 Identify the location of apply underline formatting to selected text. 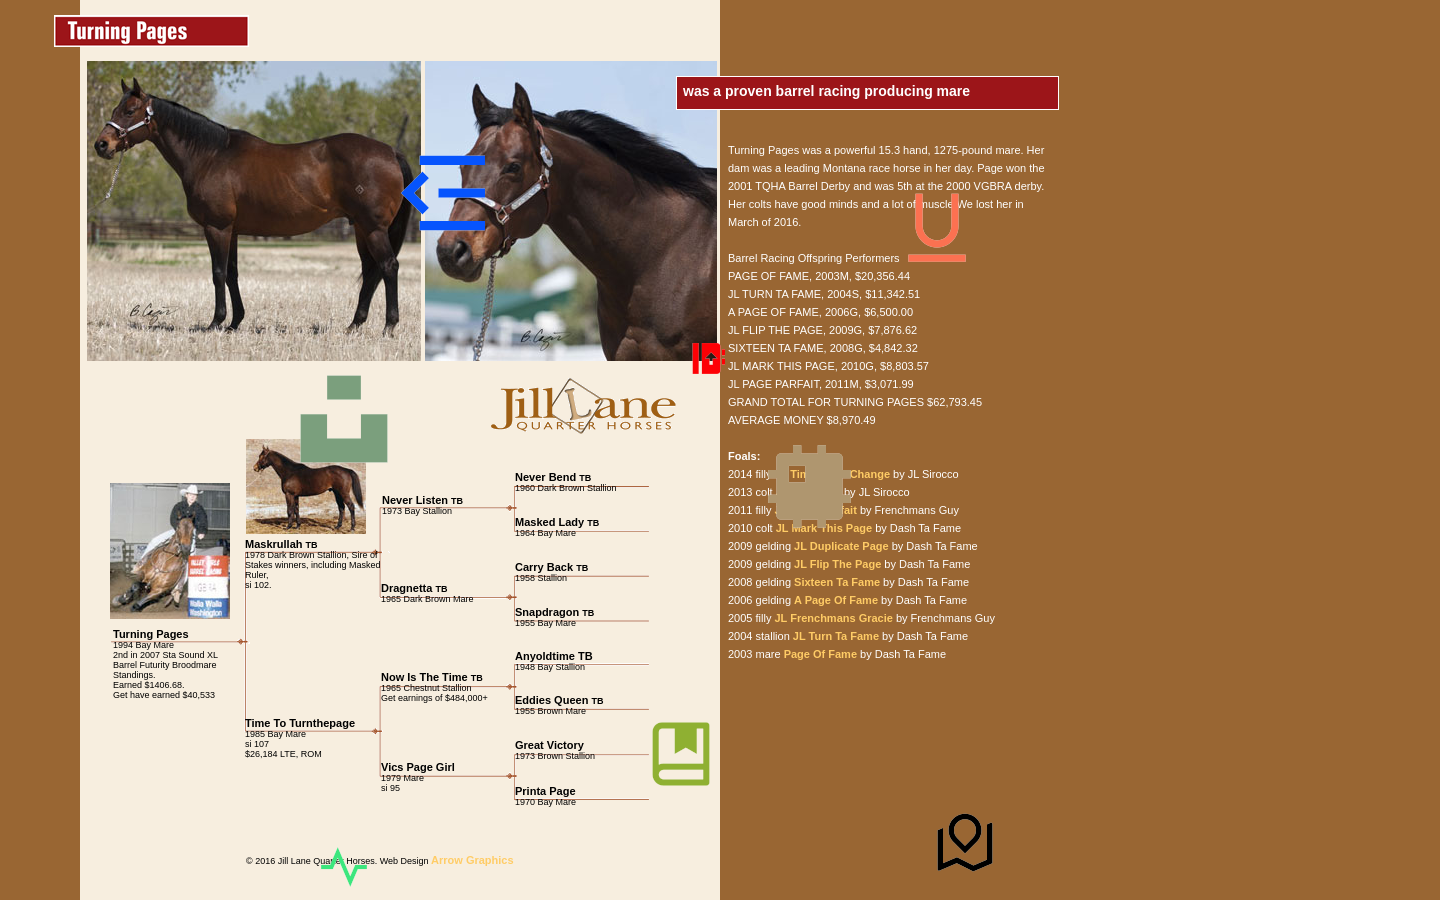
(937, 226).